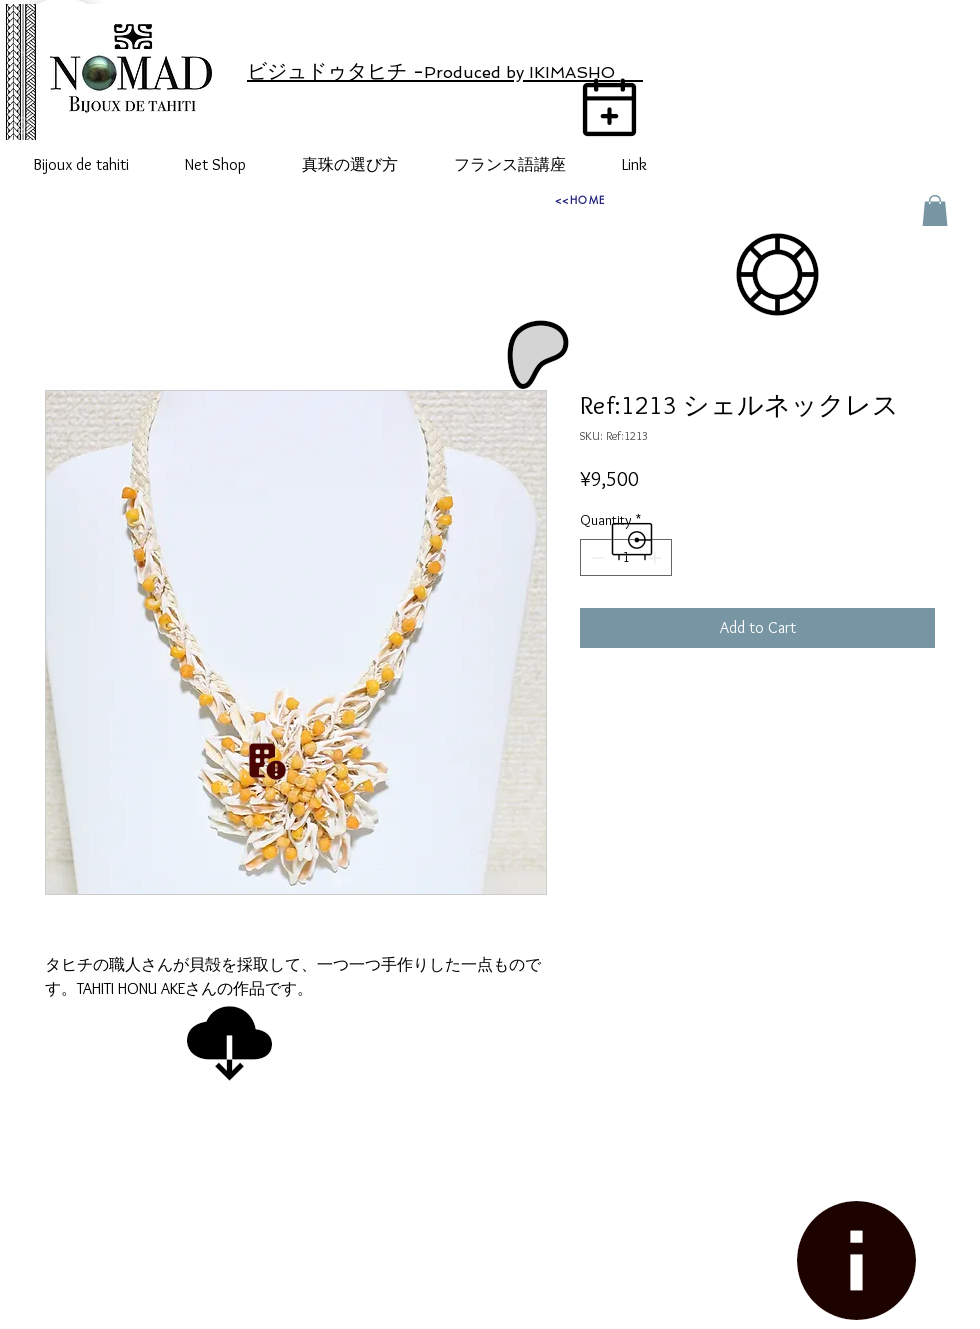  I want to click on access secure storage or vault, so click(632, 540).